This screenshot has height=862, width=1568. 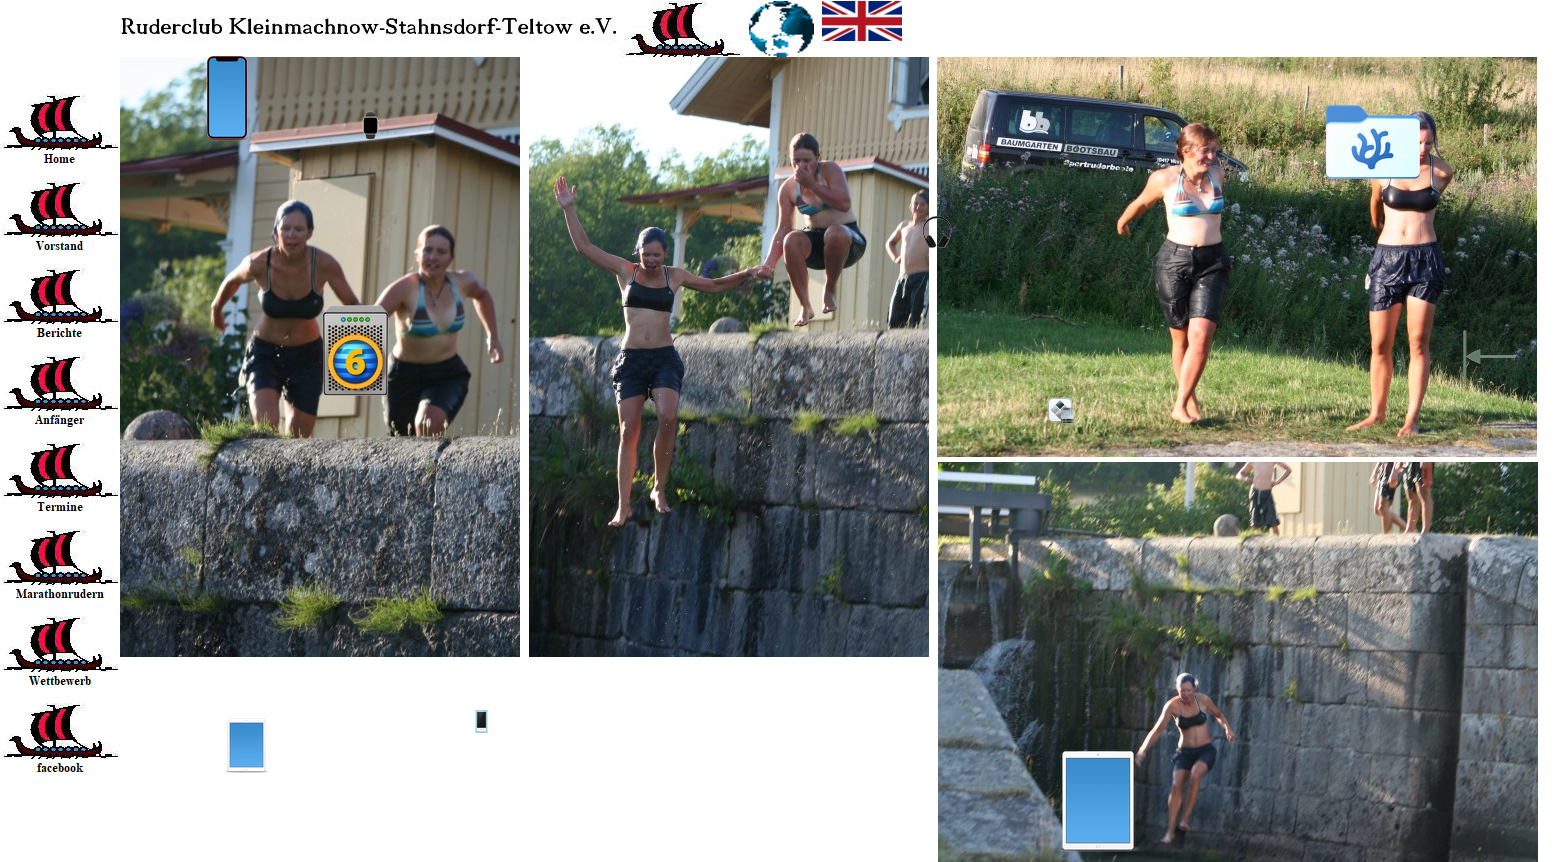 I want to click on manage your connected Apple Watch SE, so click(x=370, y=125).